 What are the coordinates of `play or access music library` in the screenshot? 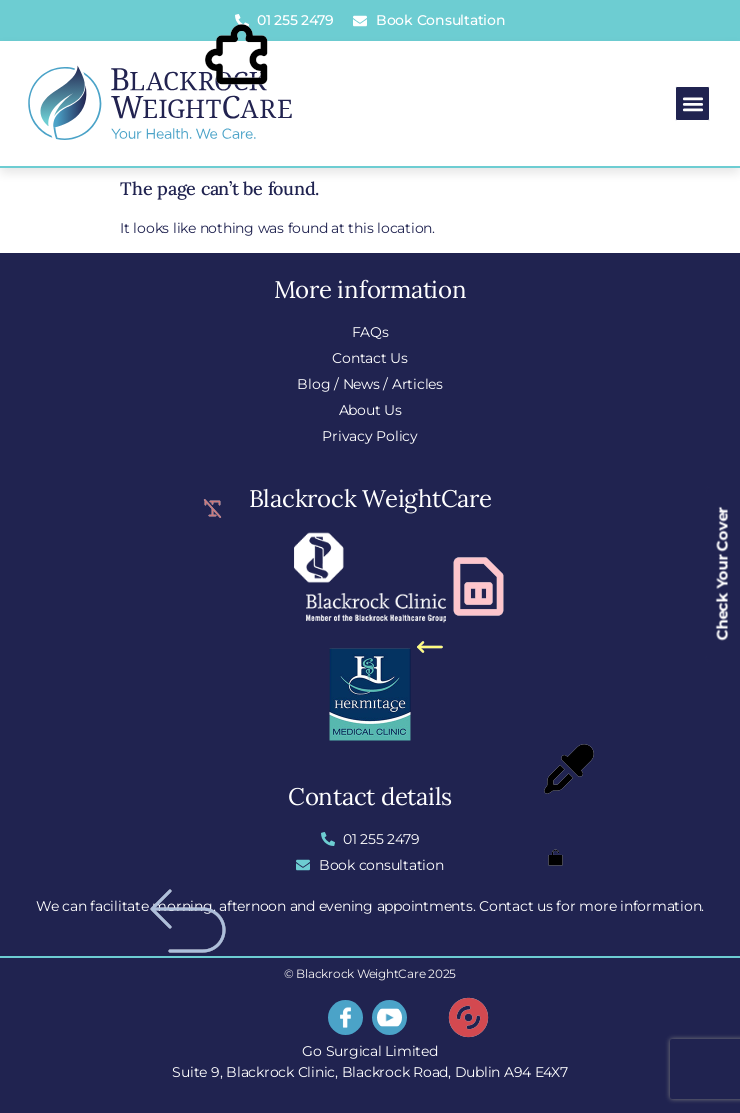 It's located at (468, 1017).